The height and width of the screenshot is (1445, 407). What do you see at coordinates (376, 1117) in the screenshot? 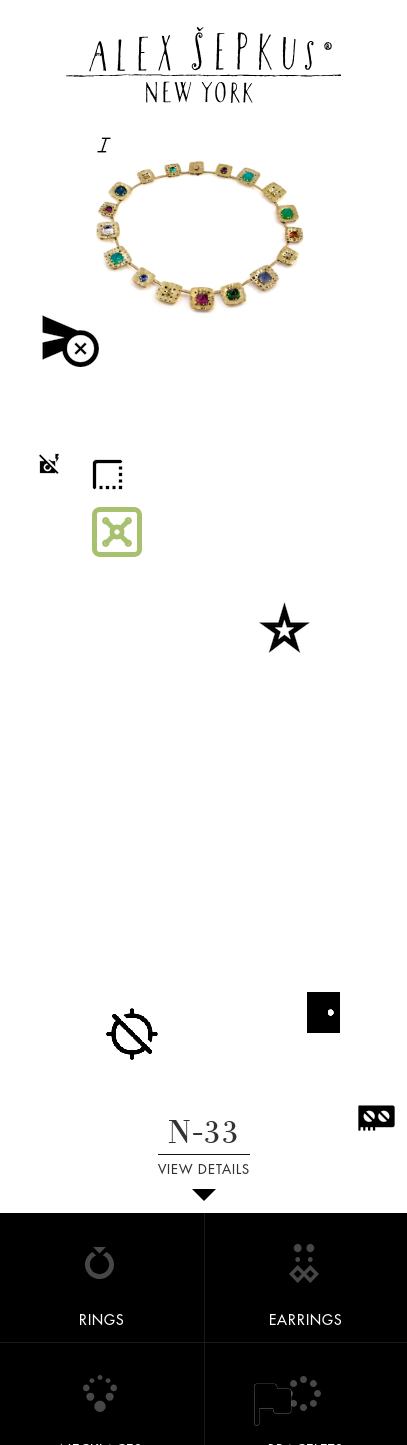
I see `view graphics card or GPU information` at bounding box center [376, 1117].